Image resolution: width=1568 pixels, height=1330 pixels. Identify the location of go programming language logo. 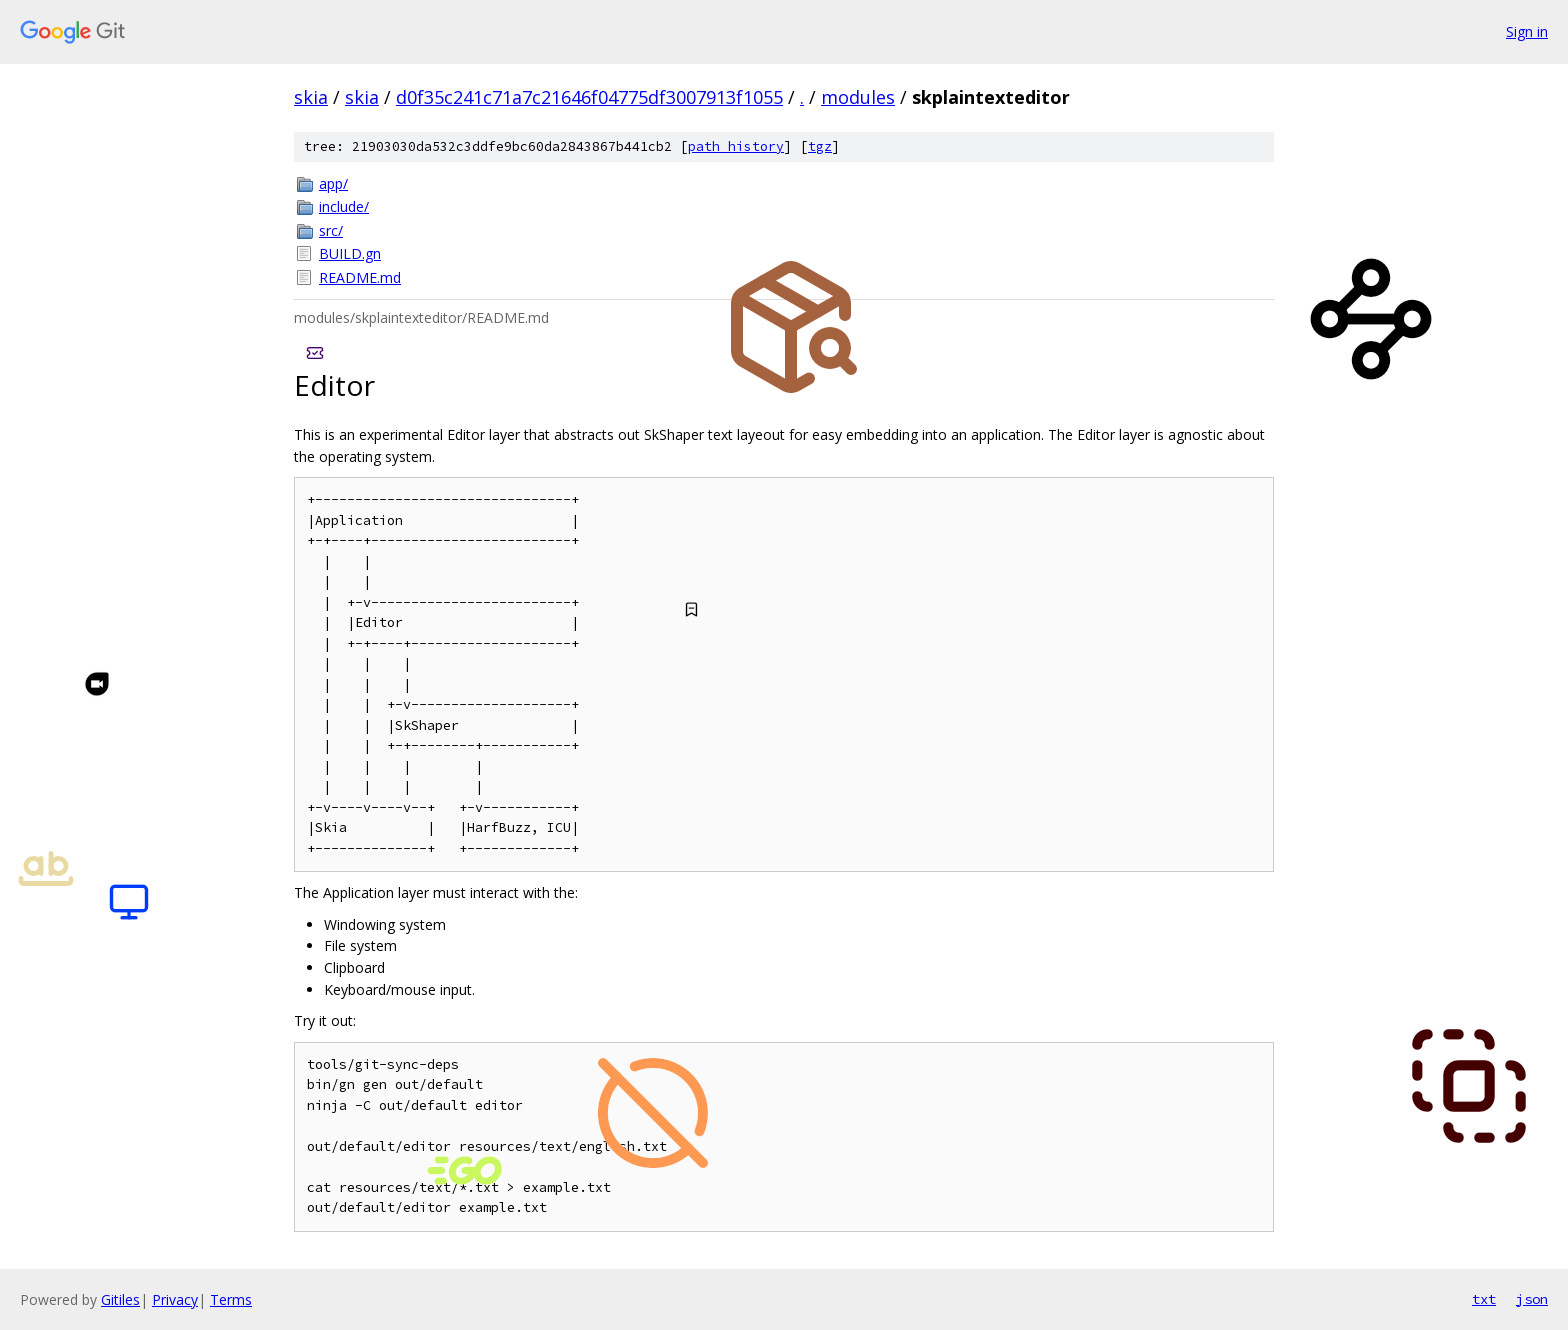
(466, 1170).